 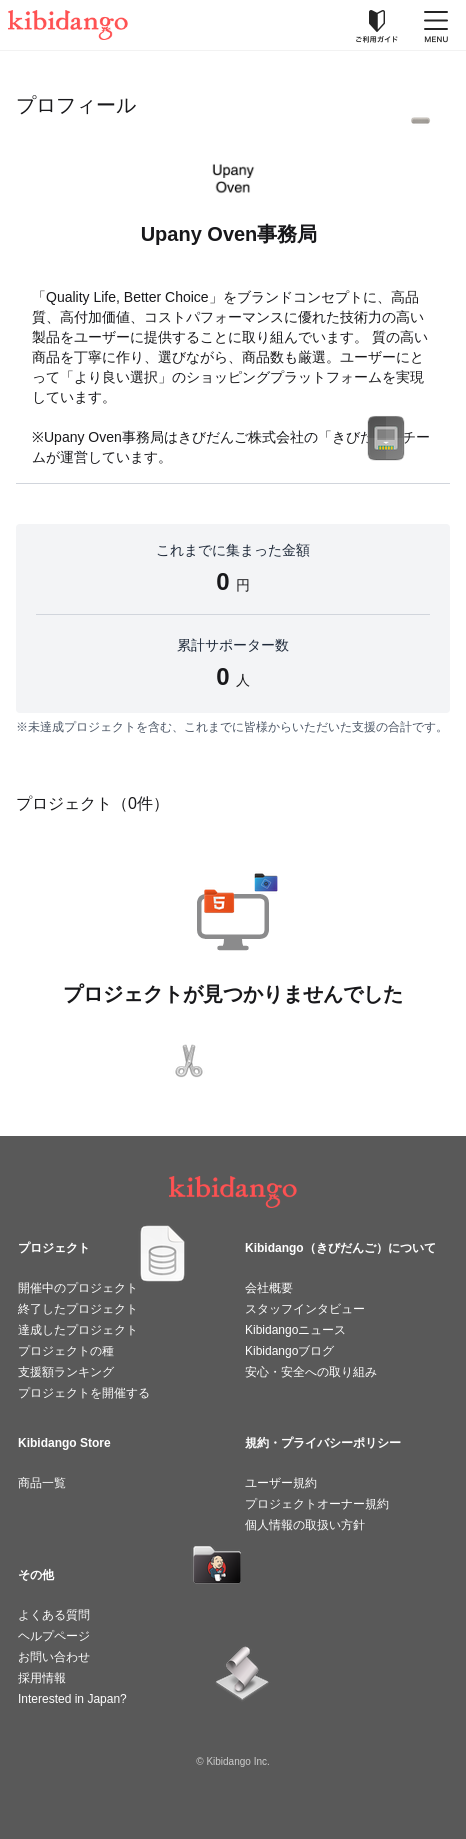 I want to click on open jenkins CI/CD project folder, so click(x=217, y=1566).